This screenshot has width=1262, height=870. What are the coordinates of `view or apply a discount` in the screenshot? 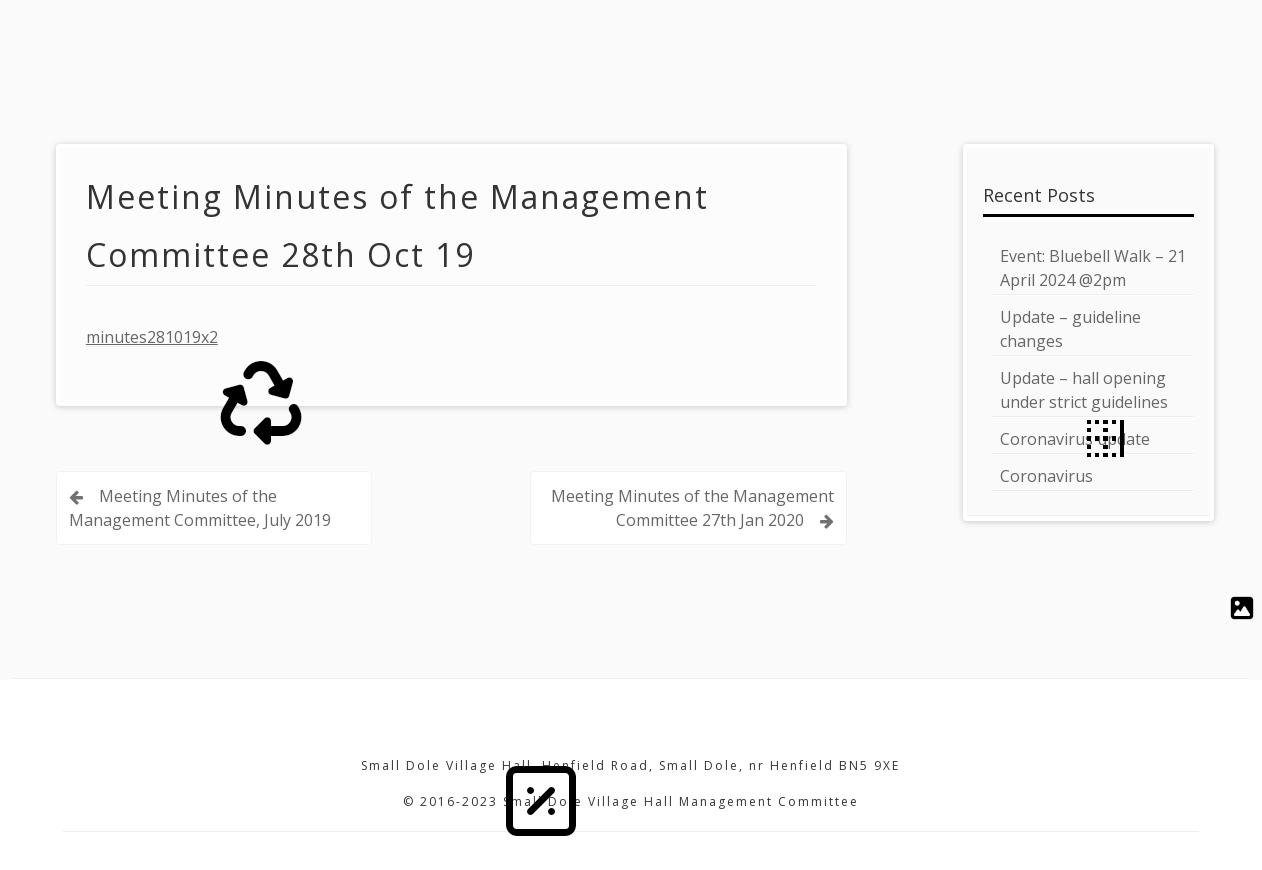 It's located at (541, 801).